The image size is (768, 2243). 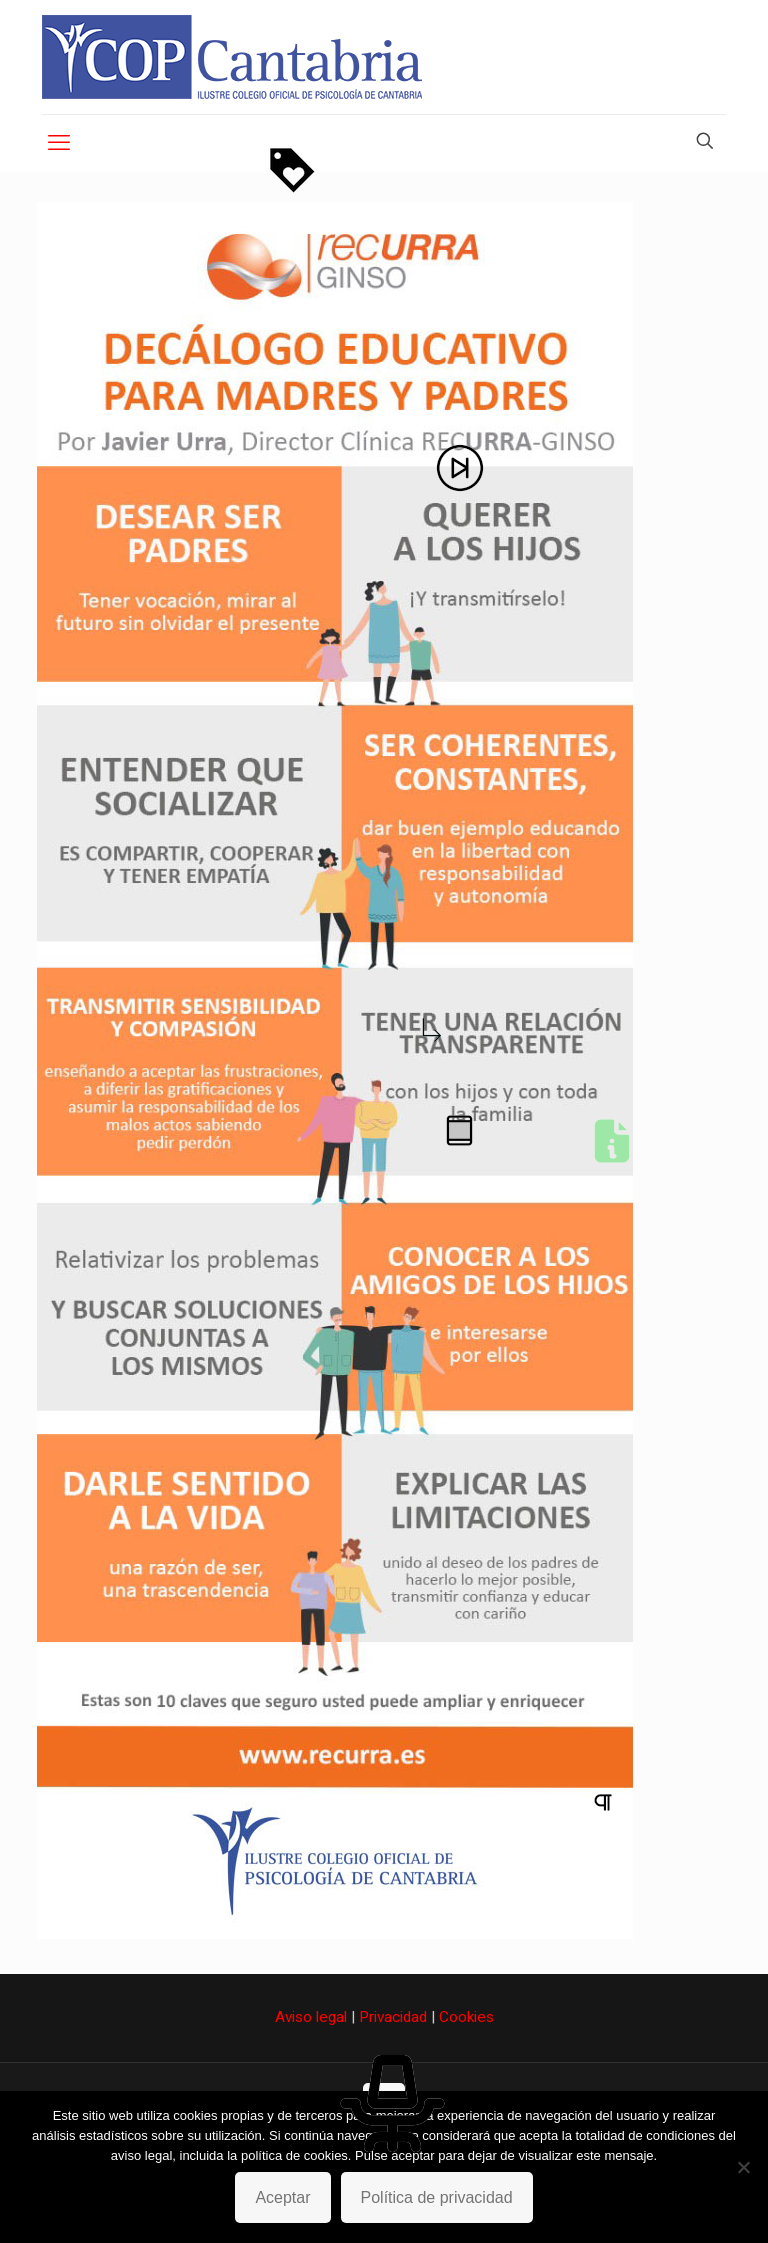 What do you see at coordinates (430, 1030) in the screenshot?
I see `reply to a message or comment` at bounding box center [430, 1030].